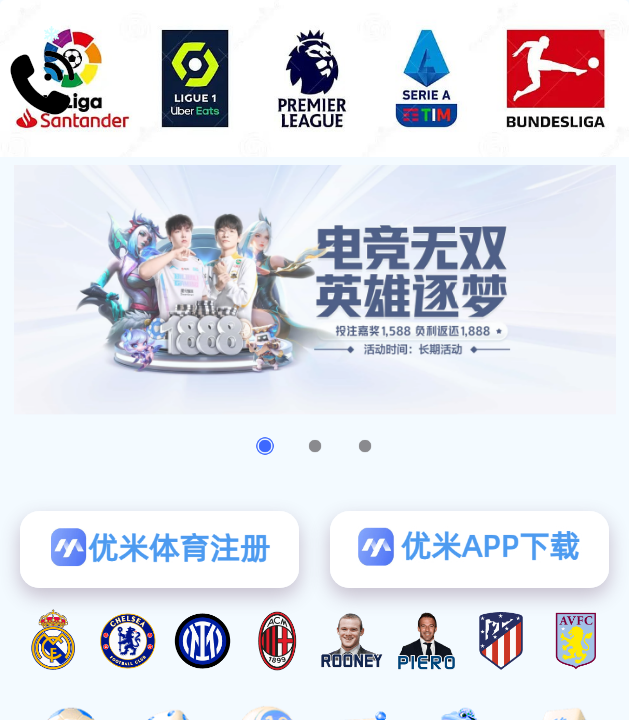 This screenshot has width=629, height=720. I want to click on activate cooling or air conditioning mode, so click(51, 34).